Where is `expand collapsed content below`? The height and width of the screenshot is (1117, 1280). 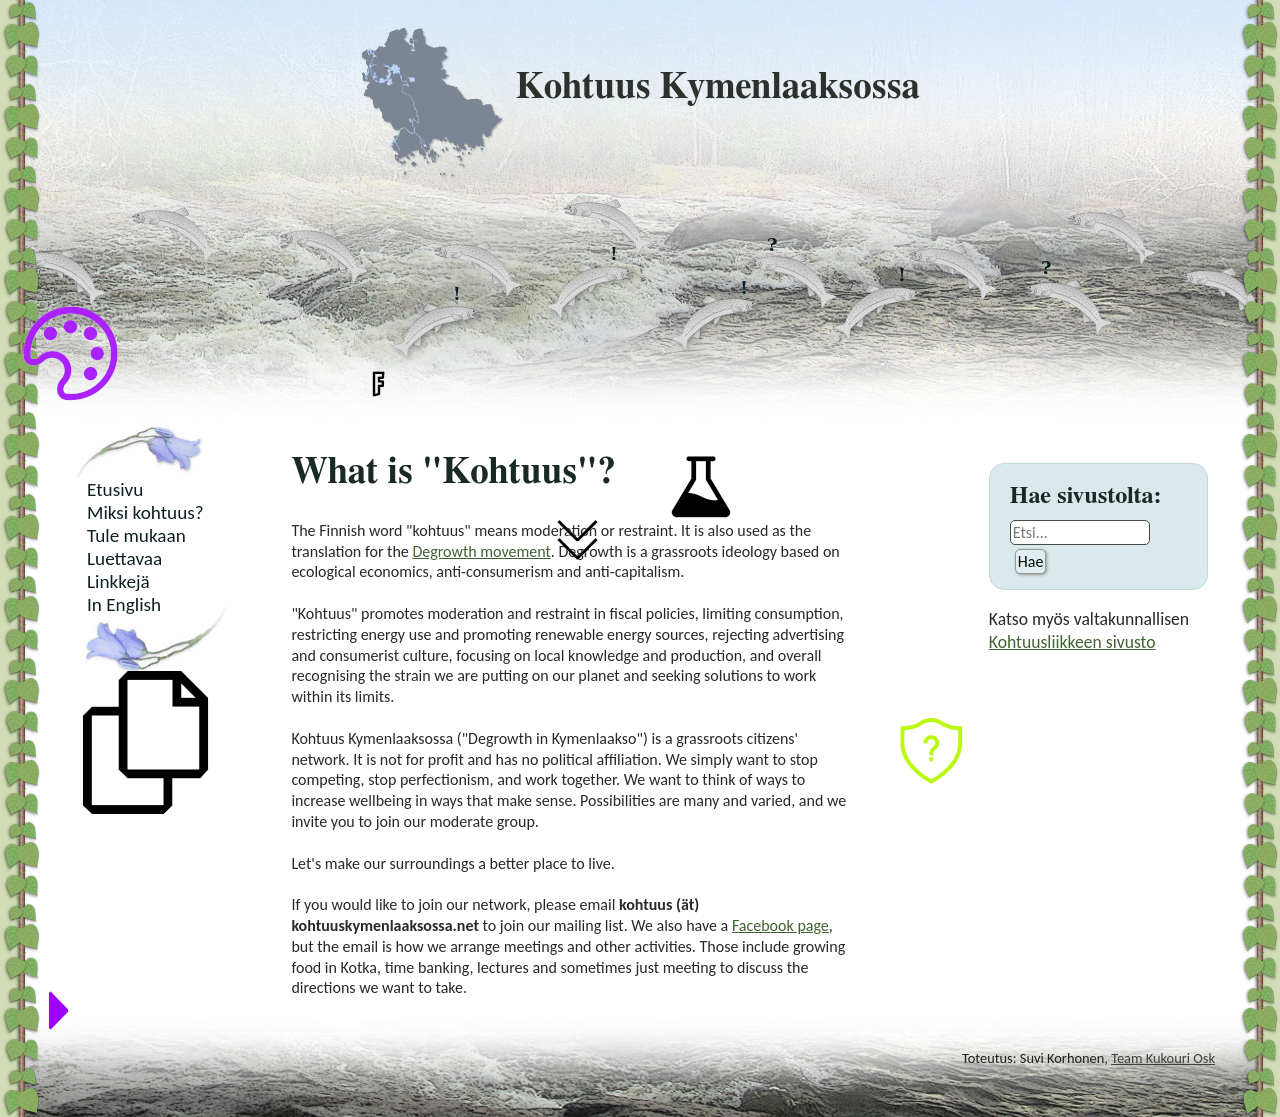
expand collapsed content below is located at coordinates (579, 541).